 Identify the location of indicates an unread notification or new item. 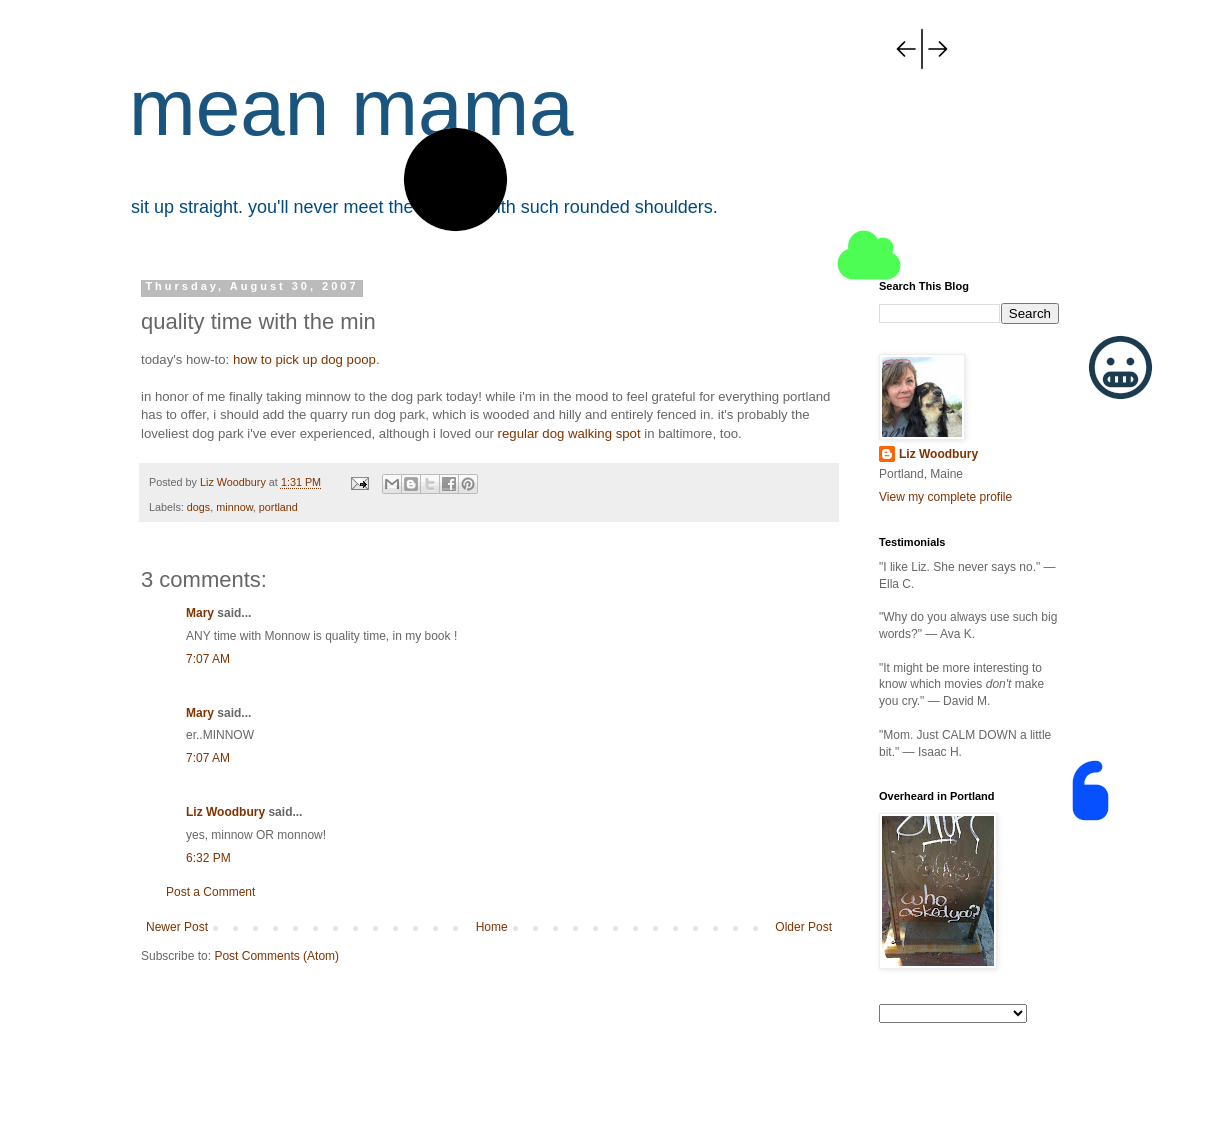
(455, 179).